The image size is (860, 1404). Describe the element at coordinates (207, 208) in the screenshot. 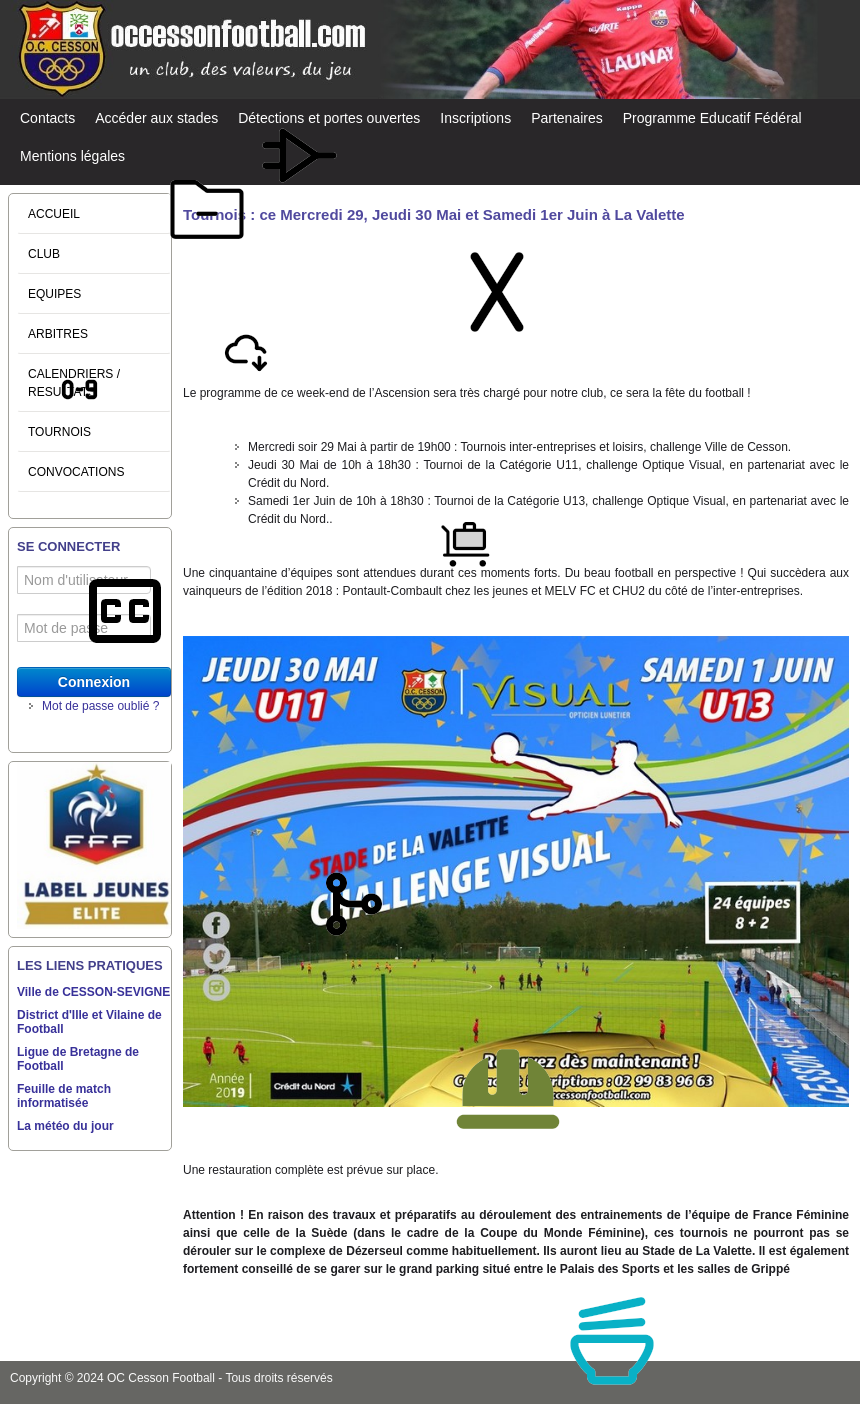

I see `remove a folder` at that location.